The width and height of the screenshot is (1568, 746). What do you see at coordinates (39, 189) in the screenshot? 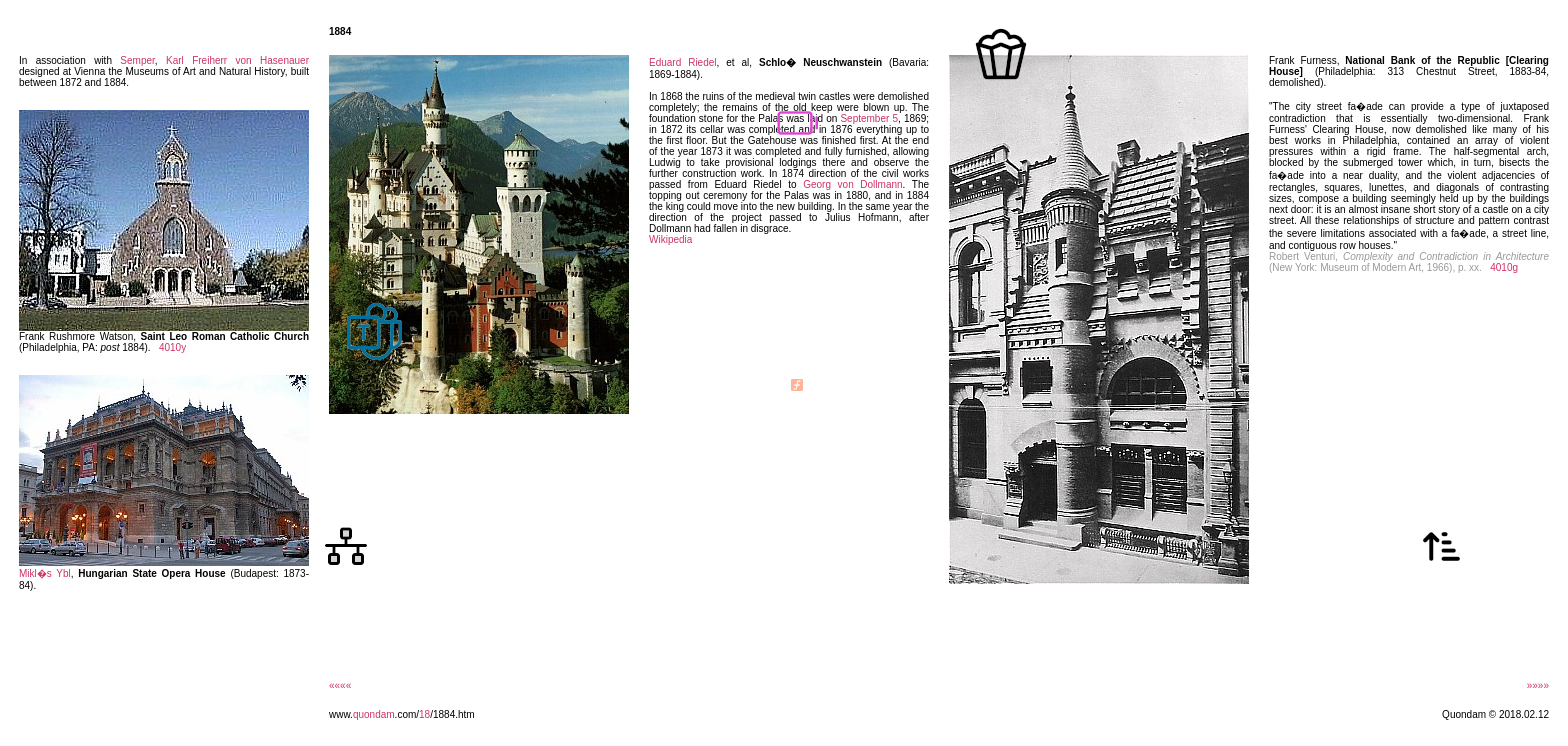
I see `make a phone call` at bounding box center [39, 189].